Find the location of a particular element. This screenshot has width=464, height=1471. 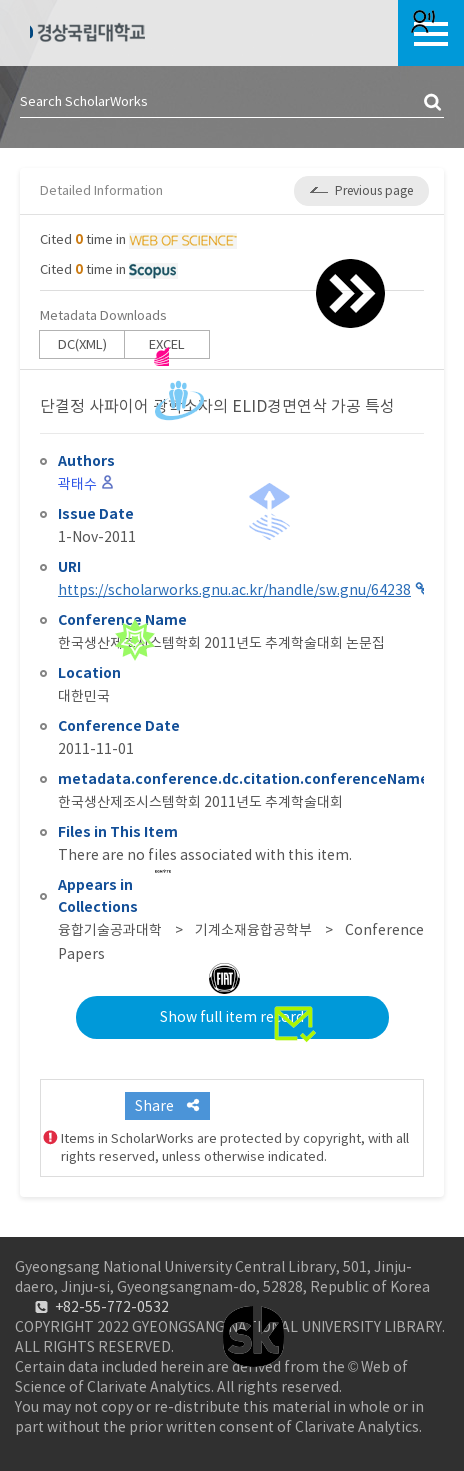

flux brand logo is located at coordinates (269, 511).